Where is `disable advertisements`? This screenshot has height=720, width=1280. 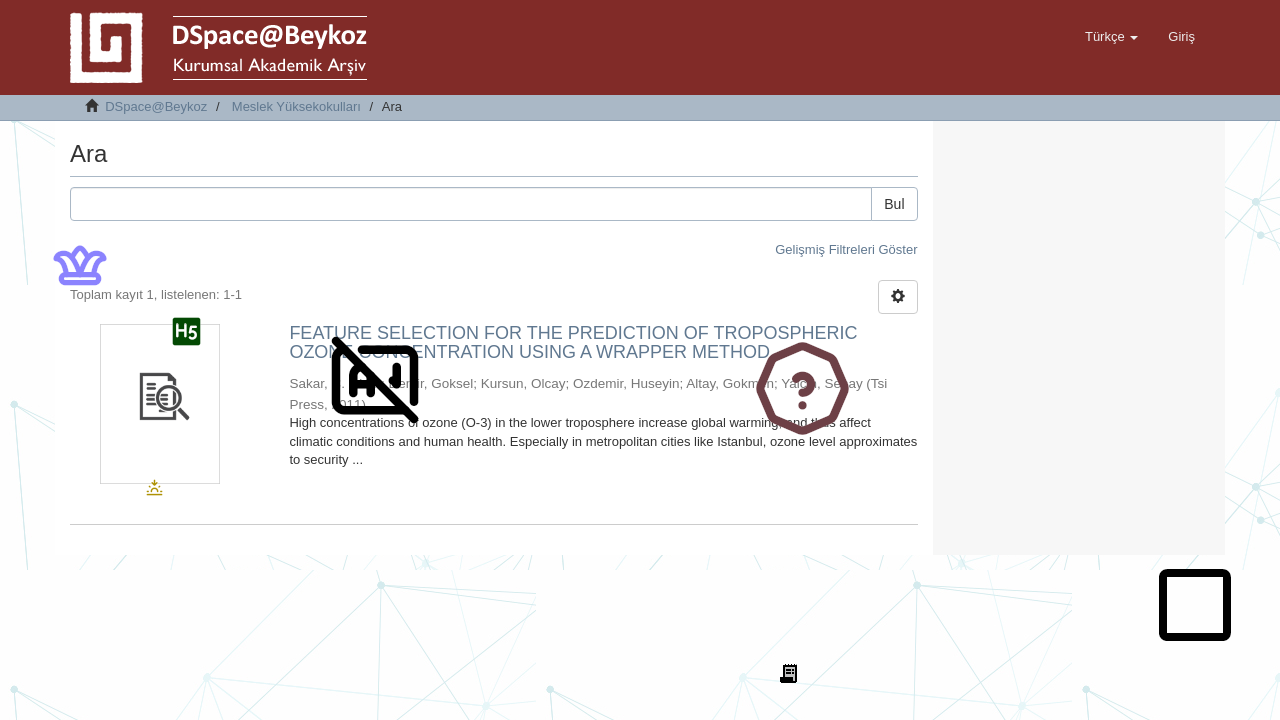
disable advertisements is located at coordinates (375, 380).